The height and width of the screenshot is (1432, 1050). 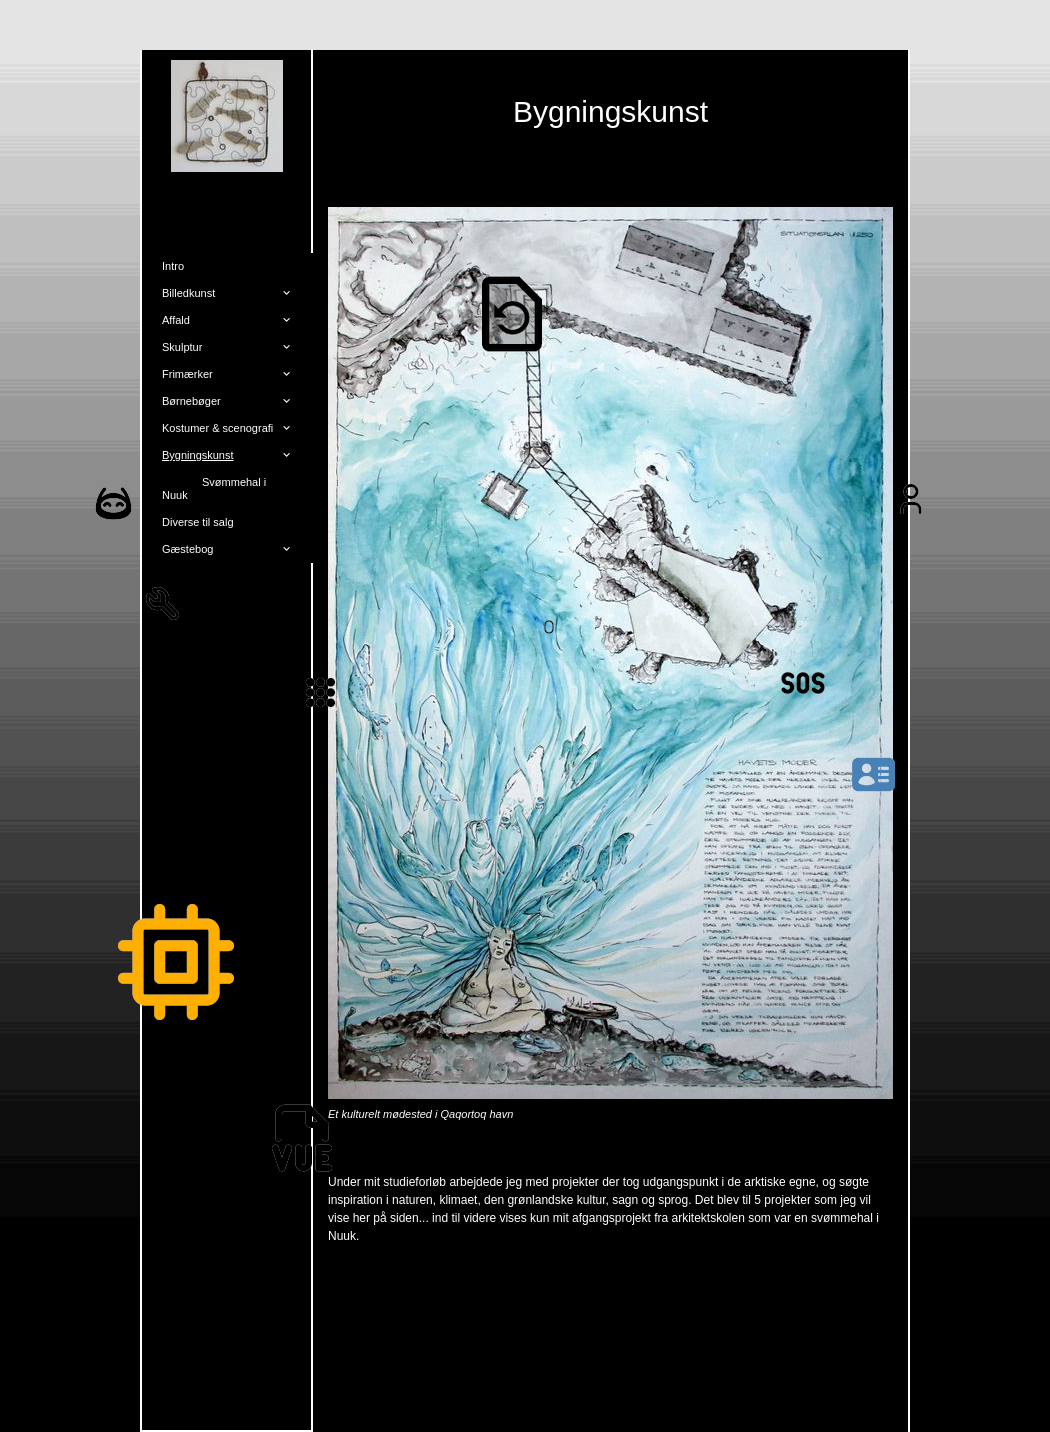 I want to click on view system or hardware information, so click(x=176, y=962).